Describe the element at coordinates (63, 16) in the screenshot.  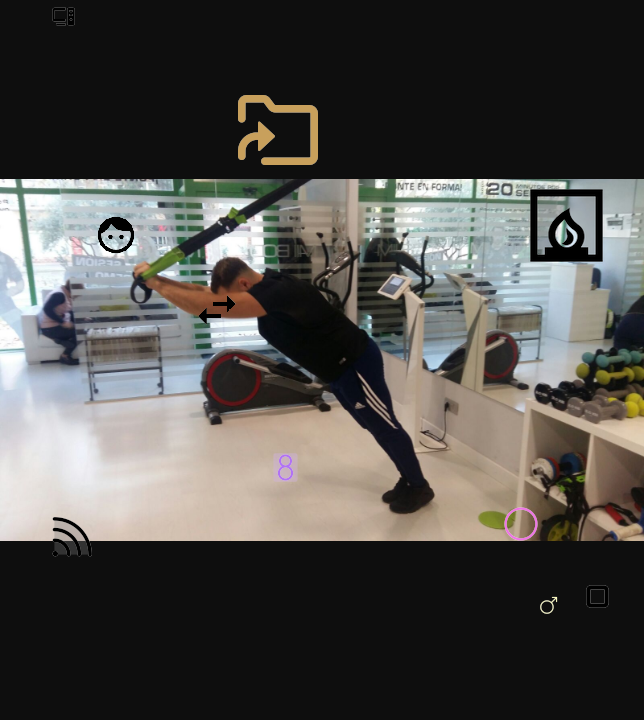
I see `access desktop computer settings` at that location.